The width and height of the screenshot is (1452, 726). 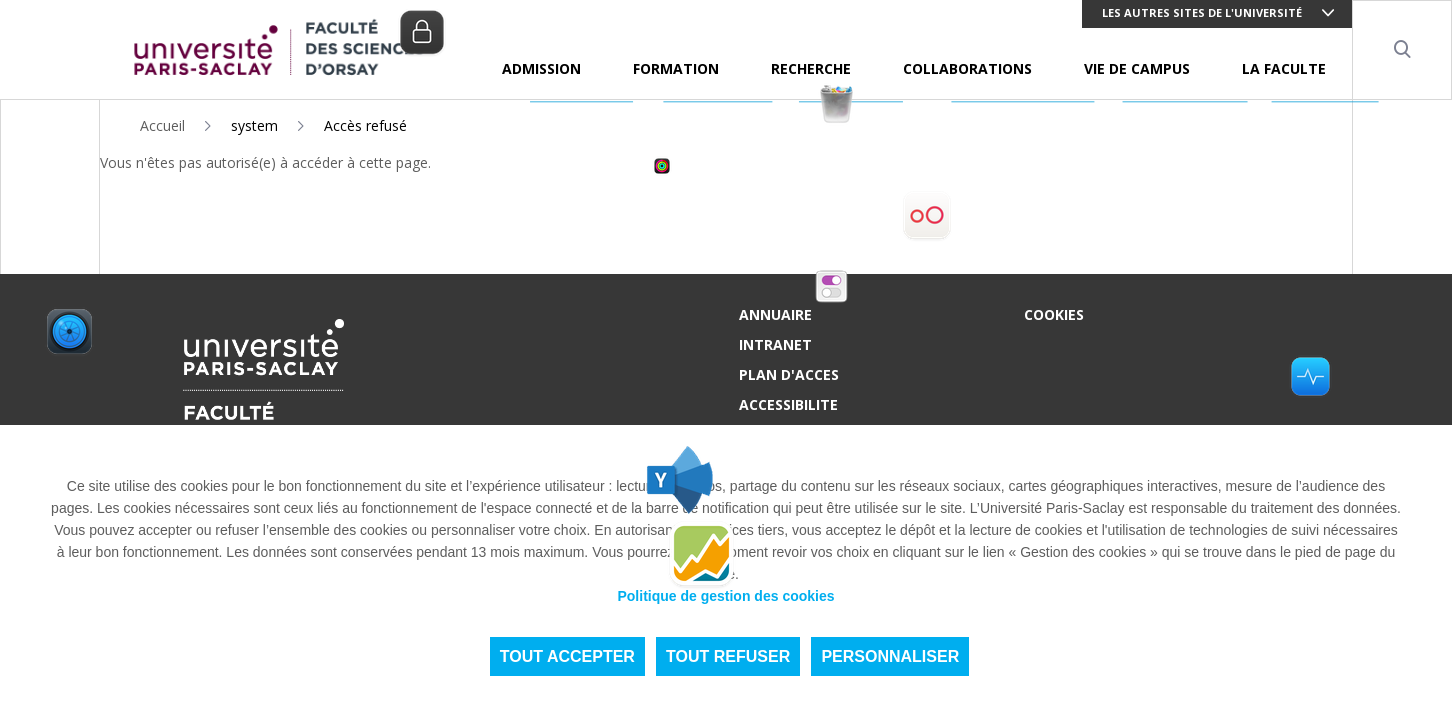 What do you see at coordinates (662, 166) in the screenshot?
I see `open the Fitness app` at bounding box center [662, 166].